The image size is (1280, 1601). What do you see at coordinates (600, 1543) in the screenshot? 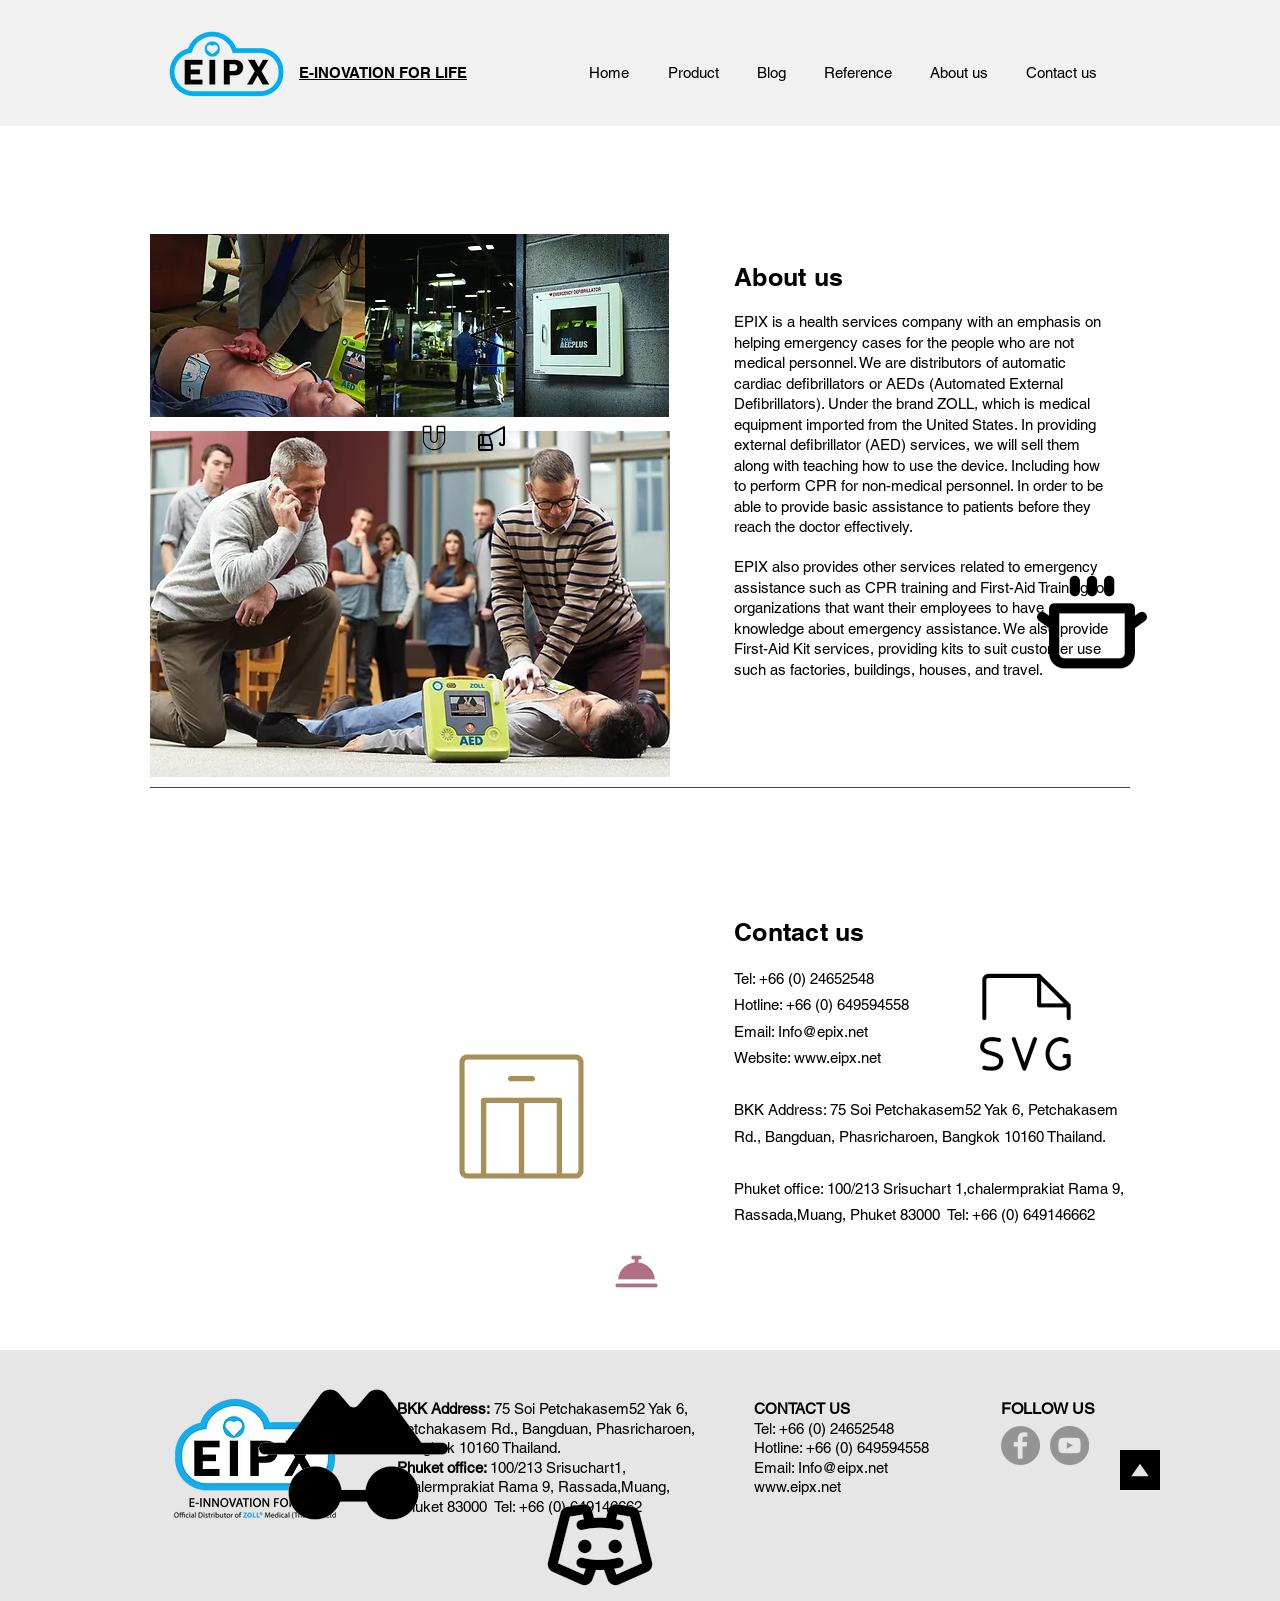
I see `open Discord` at bounding box center [600, 1543].